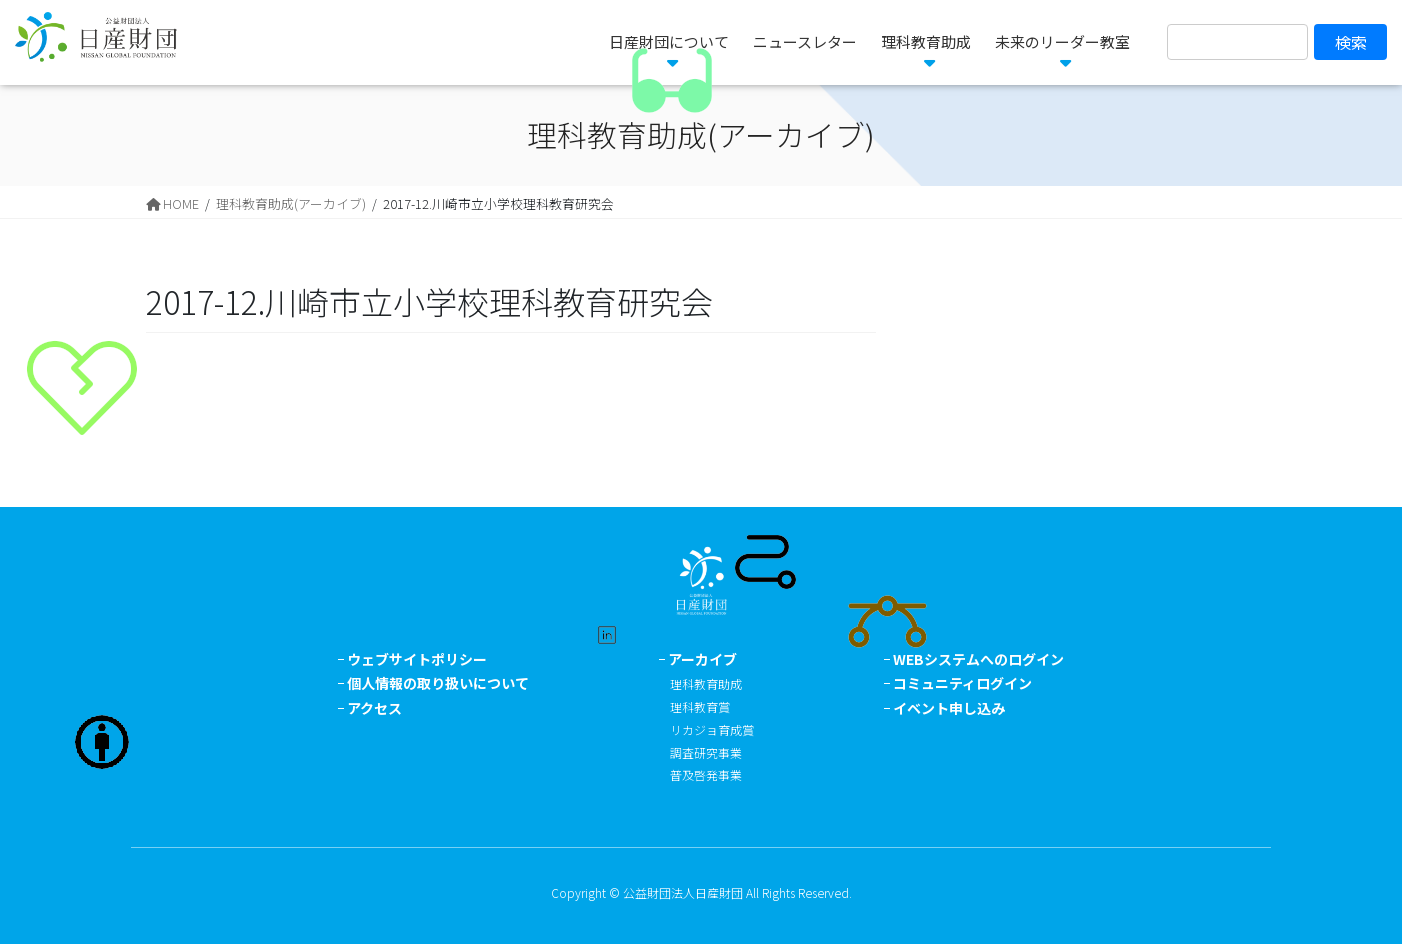  What do you see at coordinates (887, 621) in the screenshot?
I see `edit vector path or curve` at bounding box center [887, 621].